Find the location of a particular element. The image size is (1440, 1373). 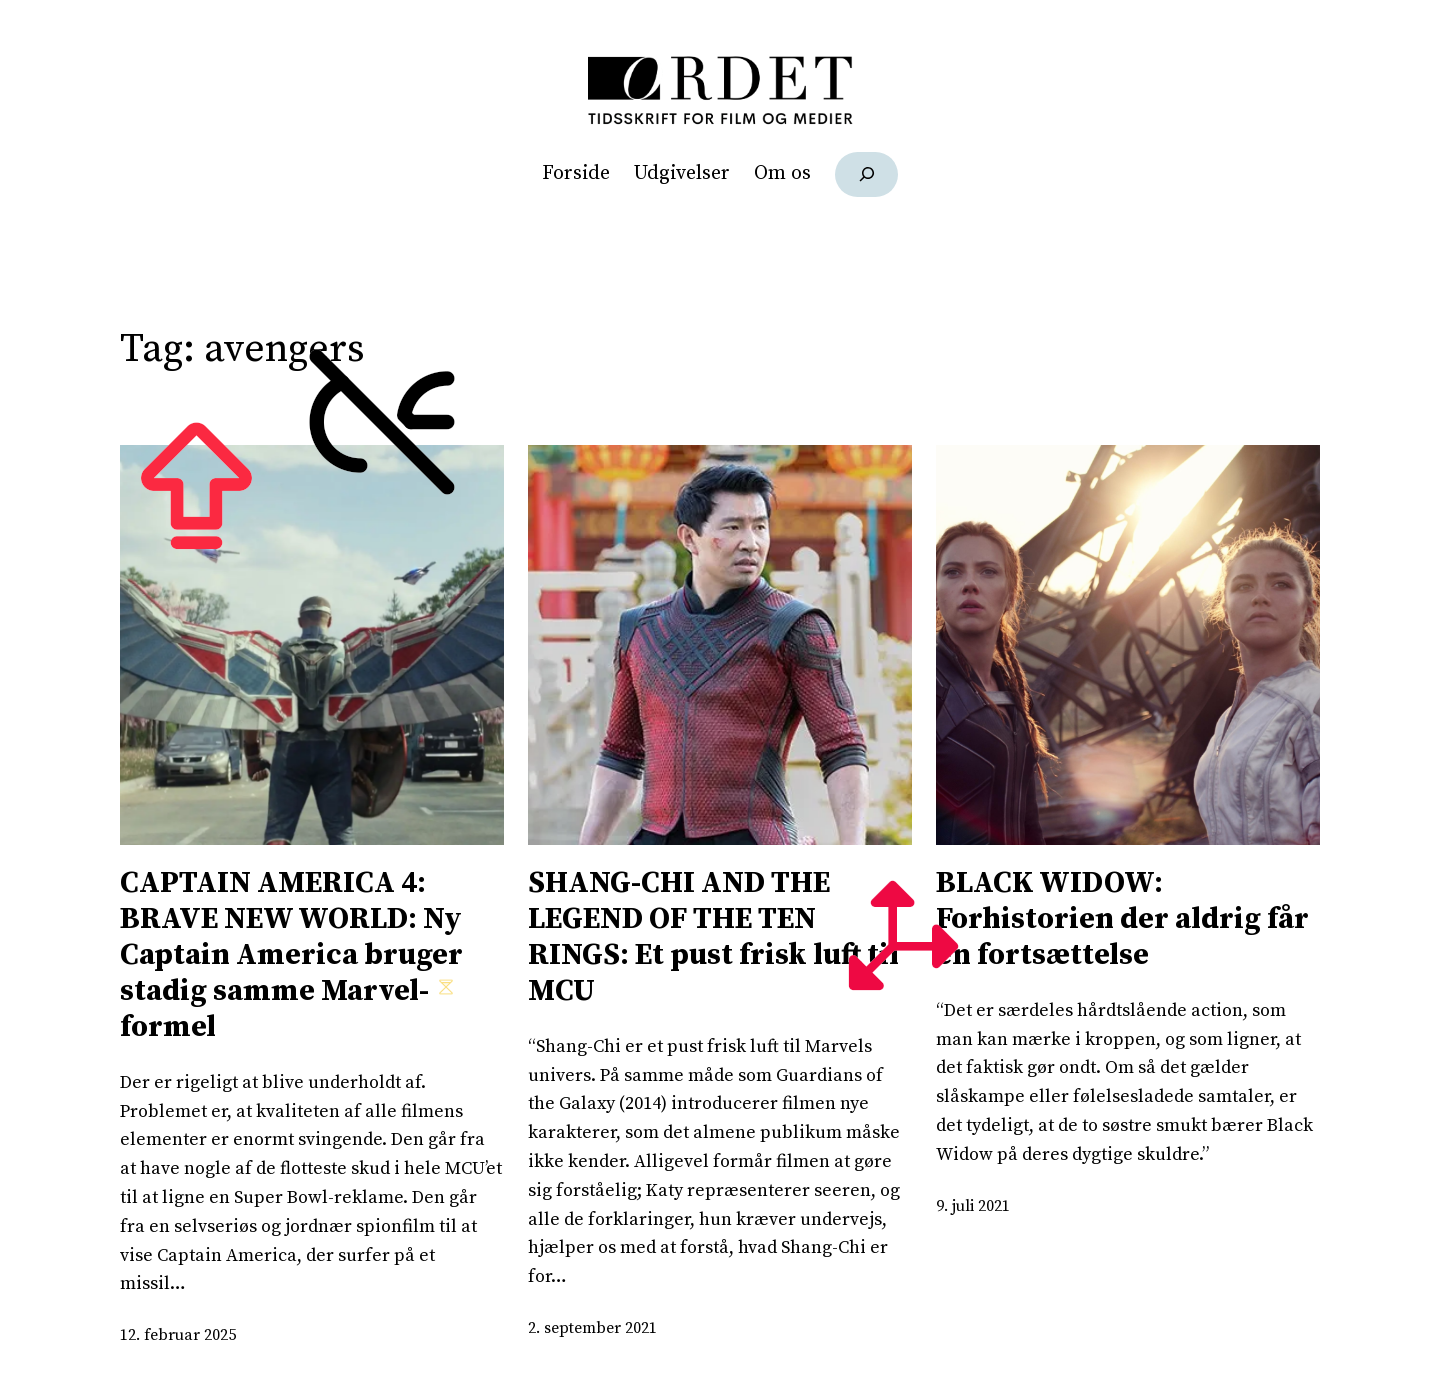

indicates CE certification is disabled or not applicable is located at coordinates (382, 422).